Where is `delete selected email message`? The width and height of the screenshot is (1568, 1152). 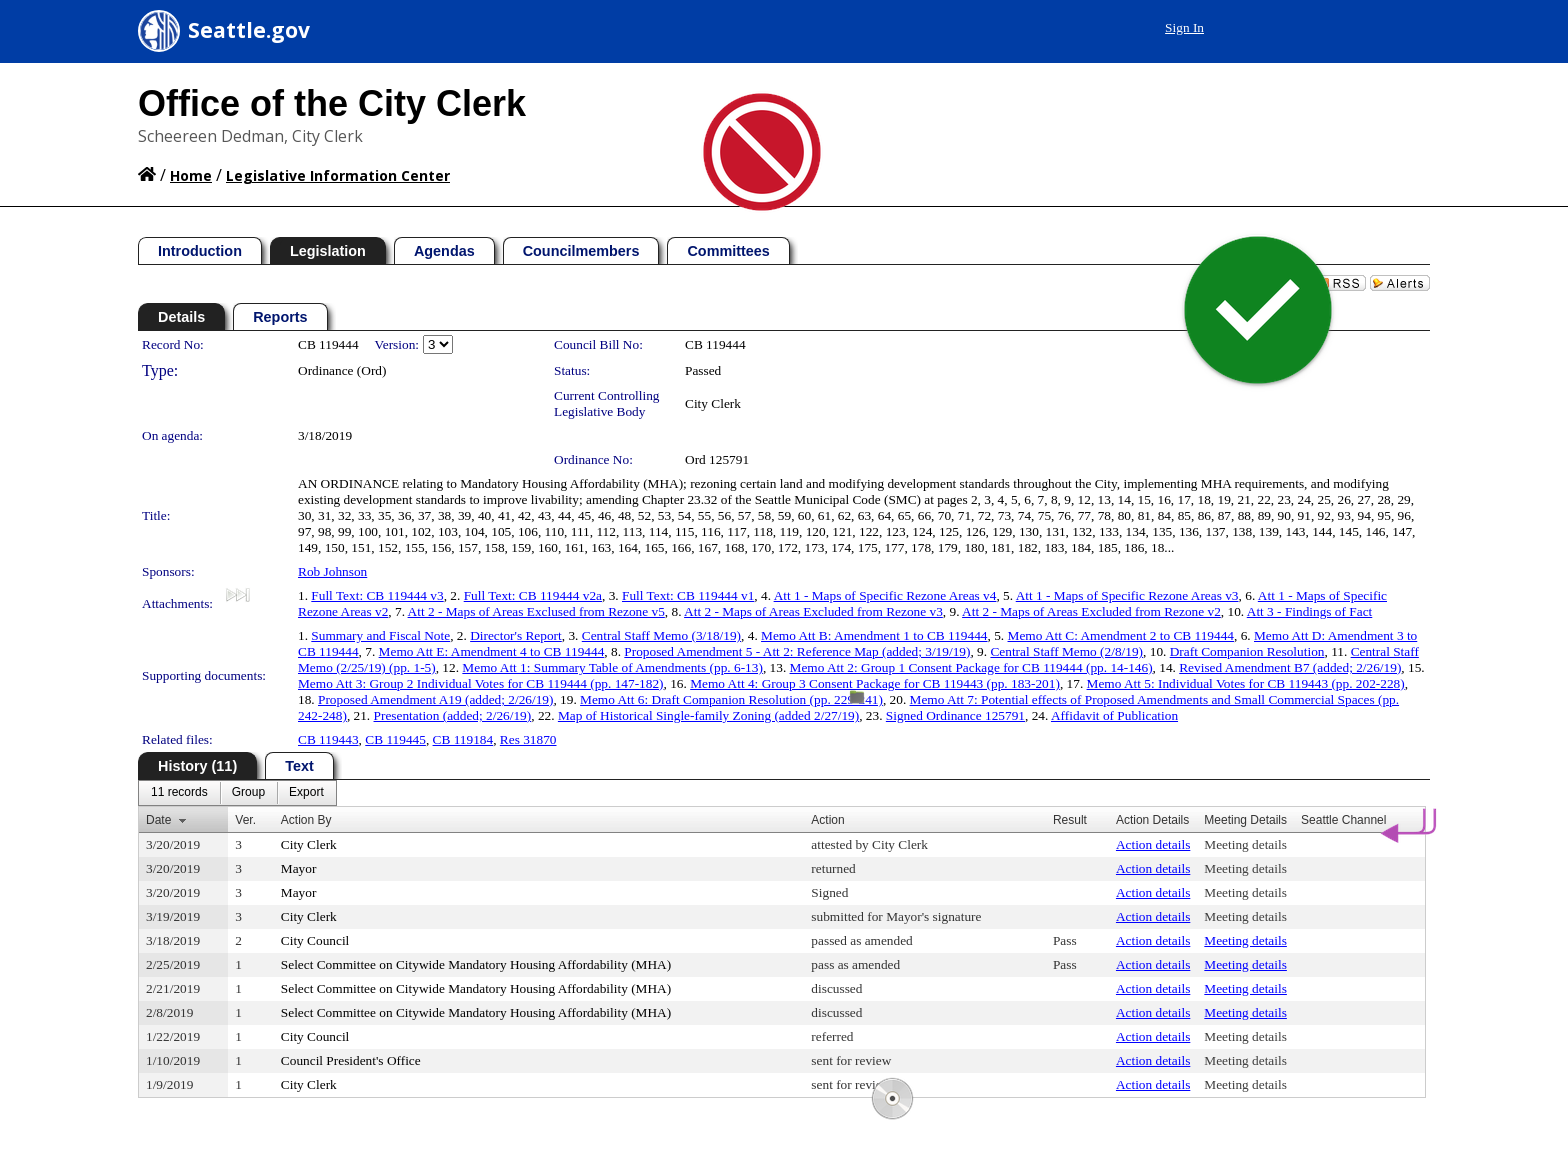
delete selected email message is located at coordinates (762, 152).